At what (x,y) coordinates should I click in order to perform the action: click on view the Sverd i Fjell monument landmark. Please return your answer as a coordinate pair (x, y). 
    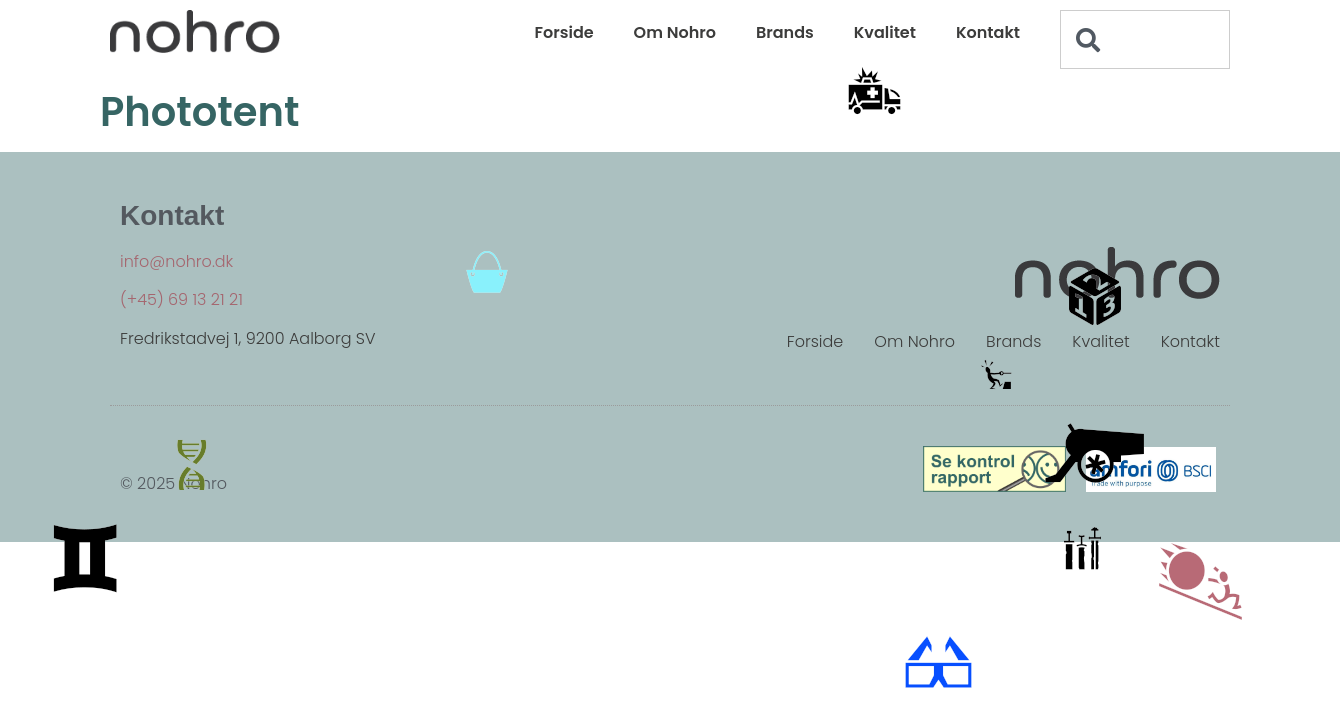
    Looking at the image, I should click on (1082, 547).